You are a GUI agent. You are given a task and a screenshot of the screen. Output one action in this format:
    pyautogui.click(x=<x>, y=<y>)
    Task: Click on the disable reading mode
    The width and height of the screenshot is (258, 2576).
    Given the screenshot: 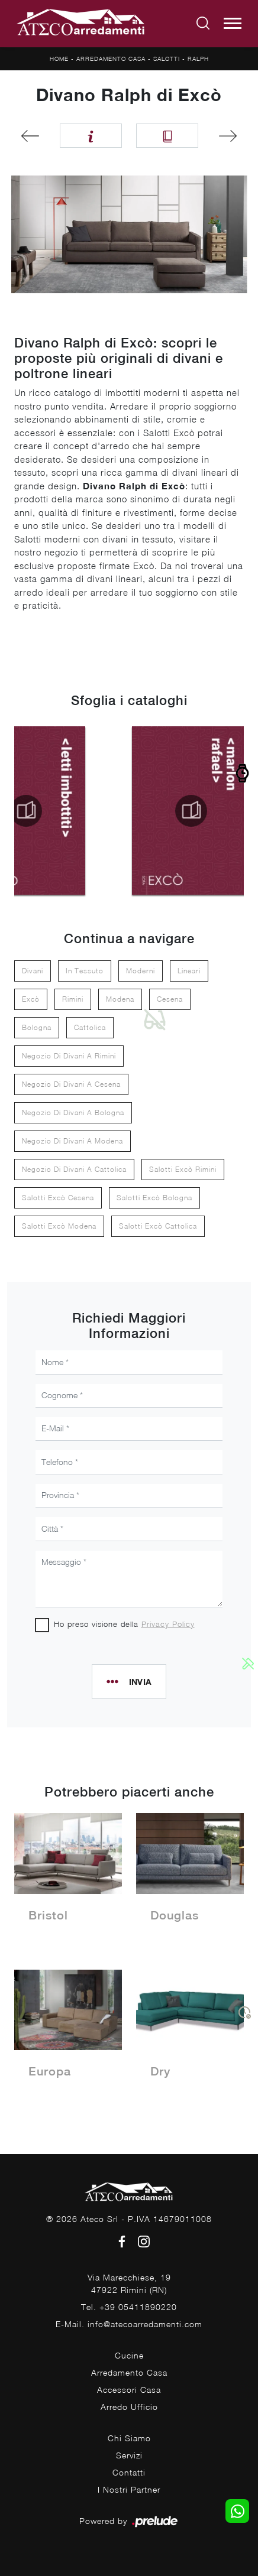 What is the action you would take?
    pyautogui.click(x=154, y=1019)
    